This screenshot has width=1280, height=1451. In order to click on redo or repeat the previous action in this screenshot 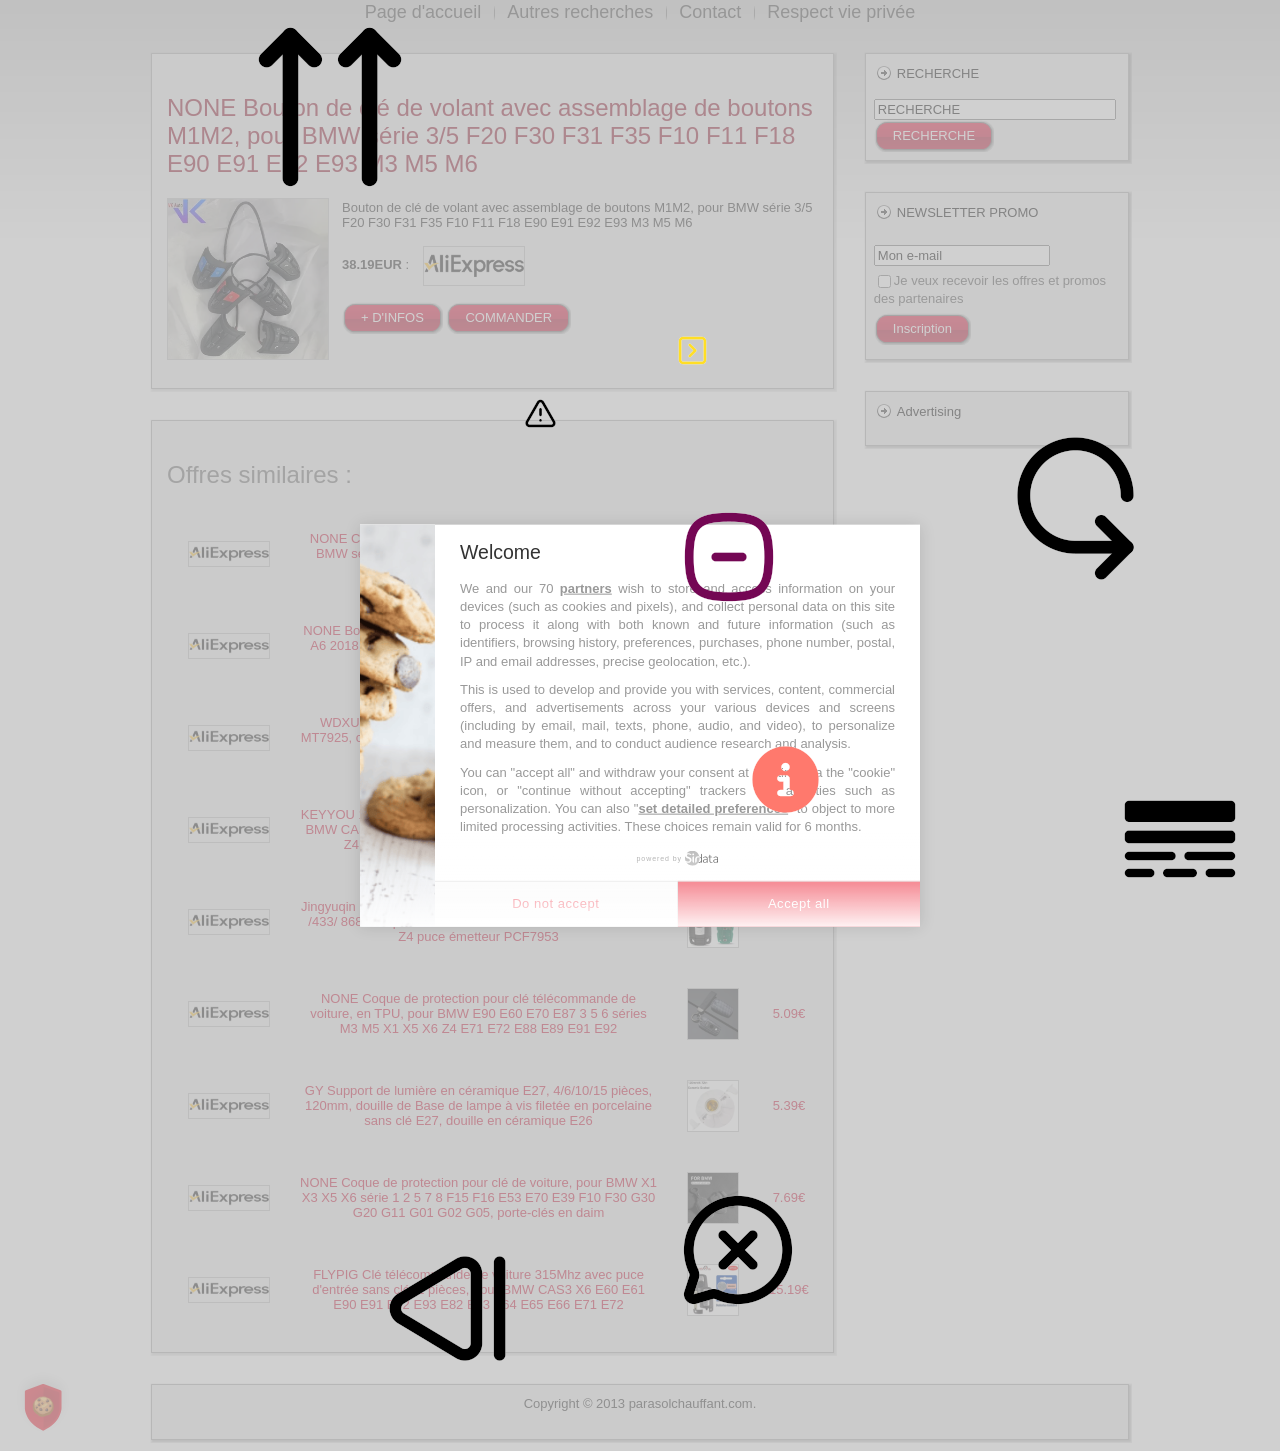, I will do `click(1075, 508)`.